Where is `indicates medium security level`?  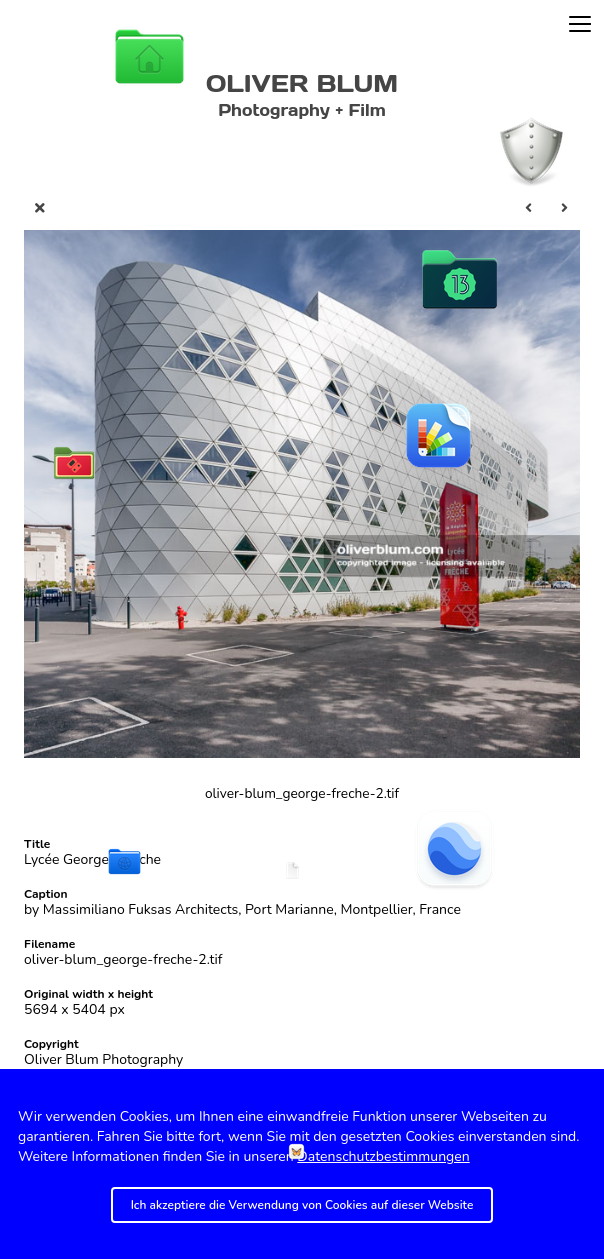
indicates medium security level is located at coordinates (531, 151).